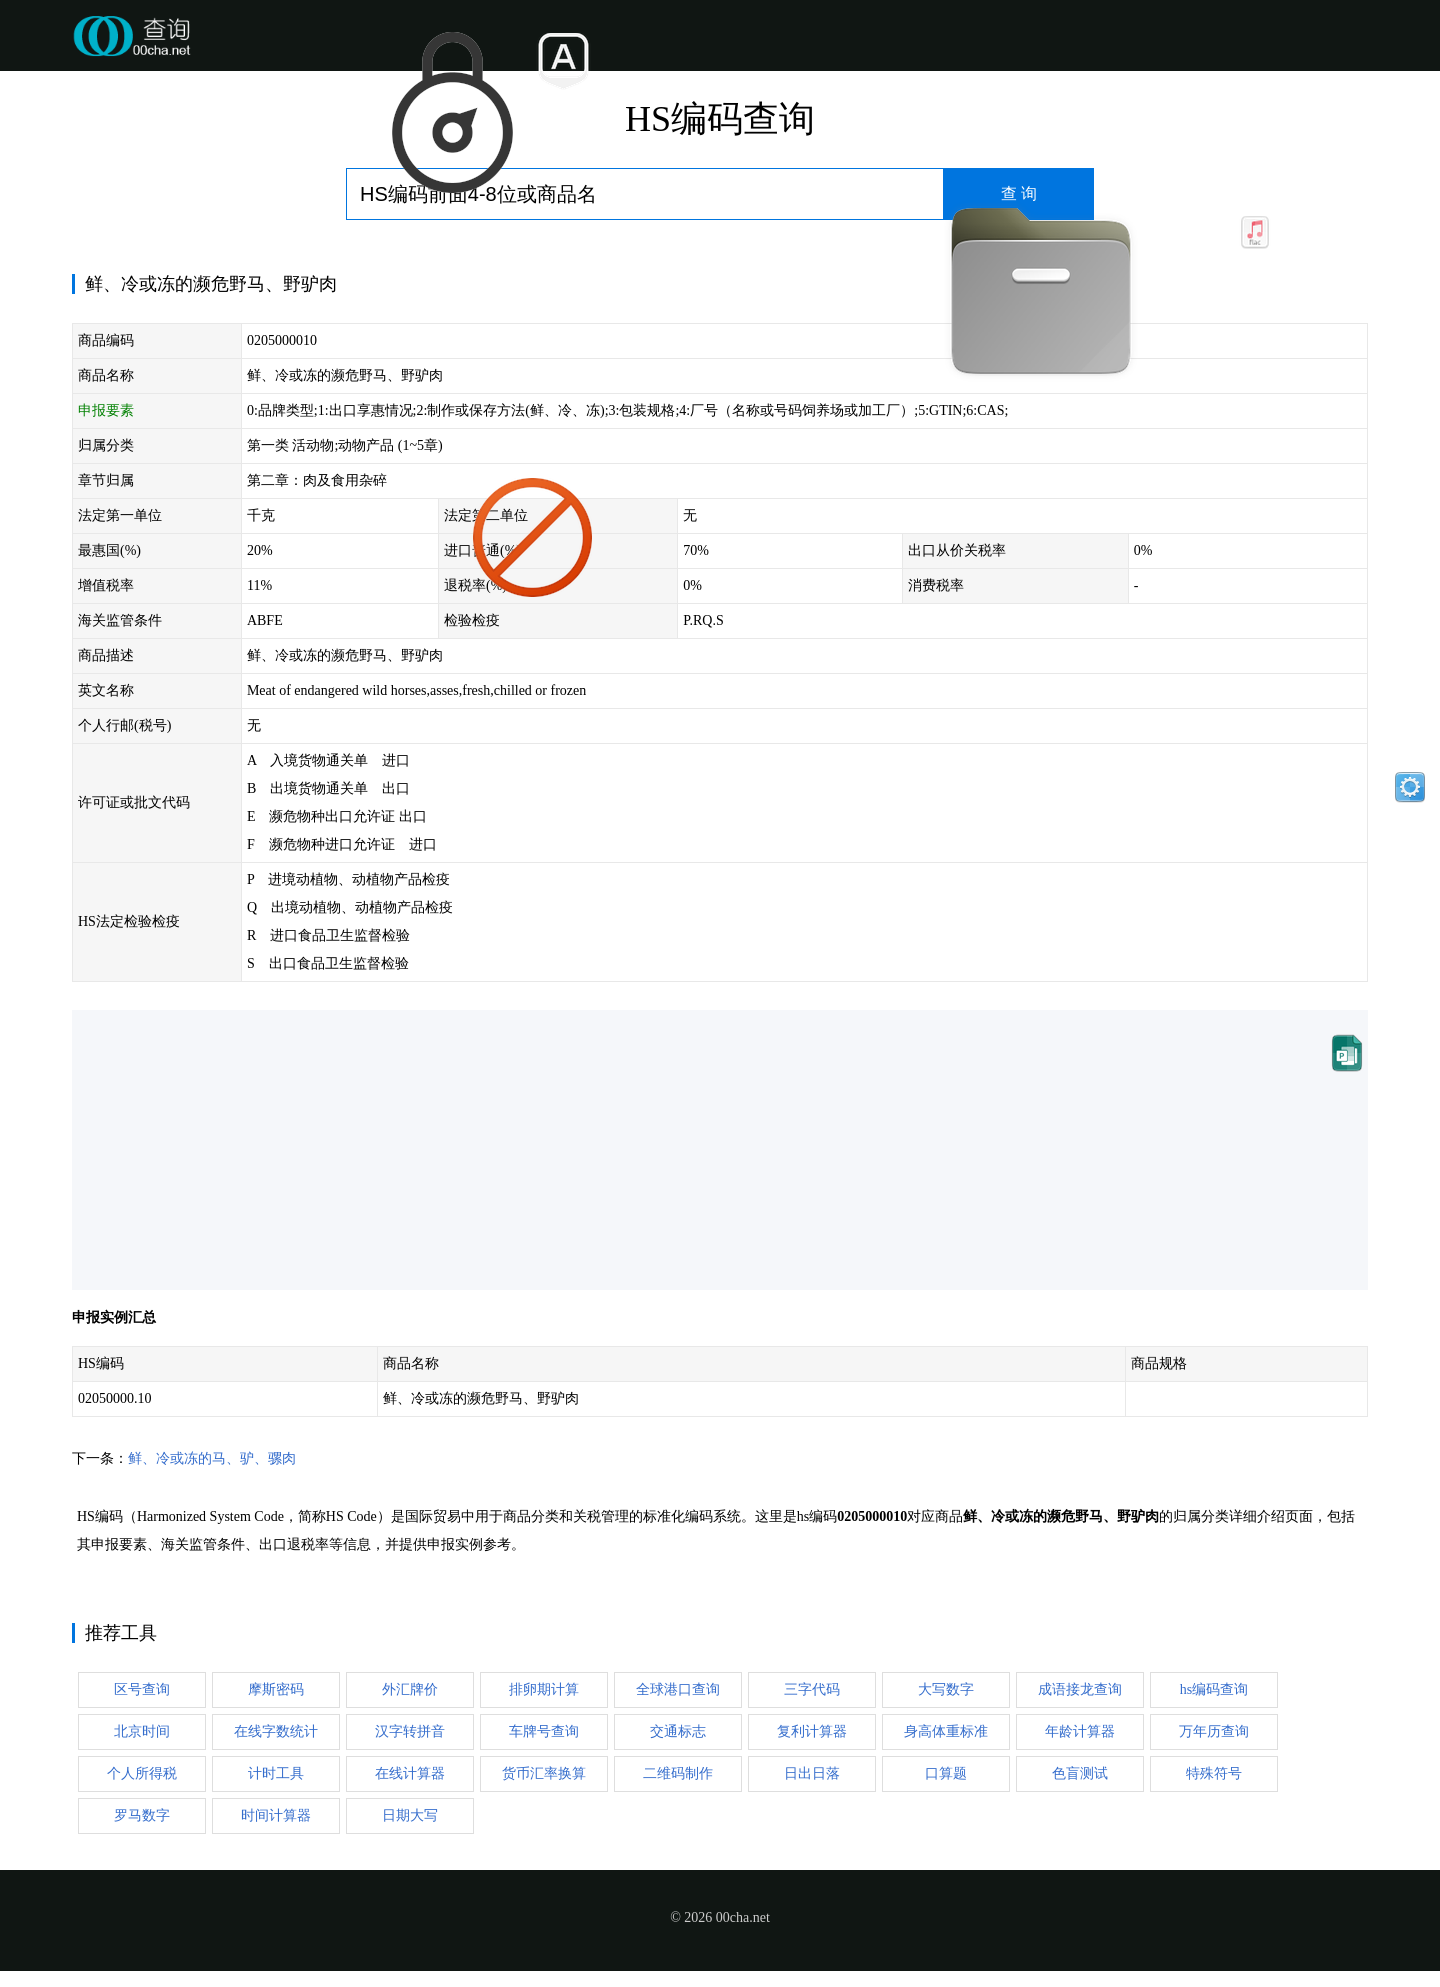  I want to click on open two-factor authentication app, so click(452, 112).